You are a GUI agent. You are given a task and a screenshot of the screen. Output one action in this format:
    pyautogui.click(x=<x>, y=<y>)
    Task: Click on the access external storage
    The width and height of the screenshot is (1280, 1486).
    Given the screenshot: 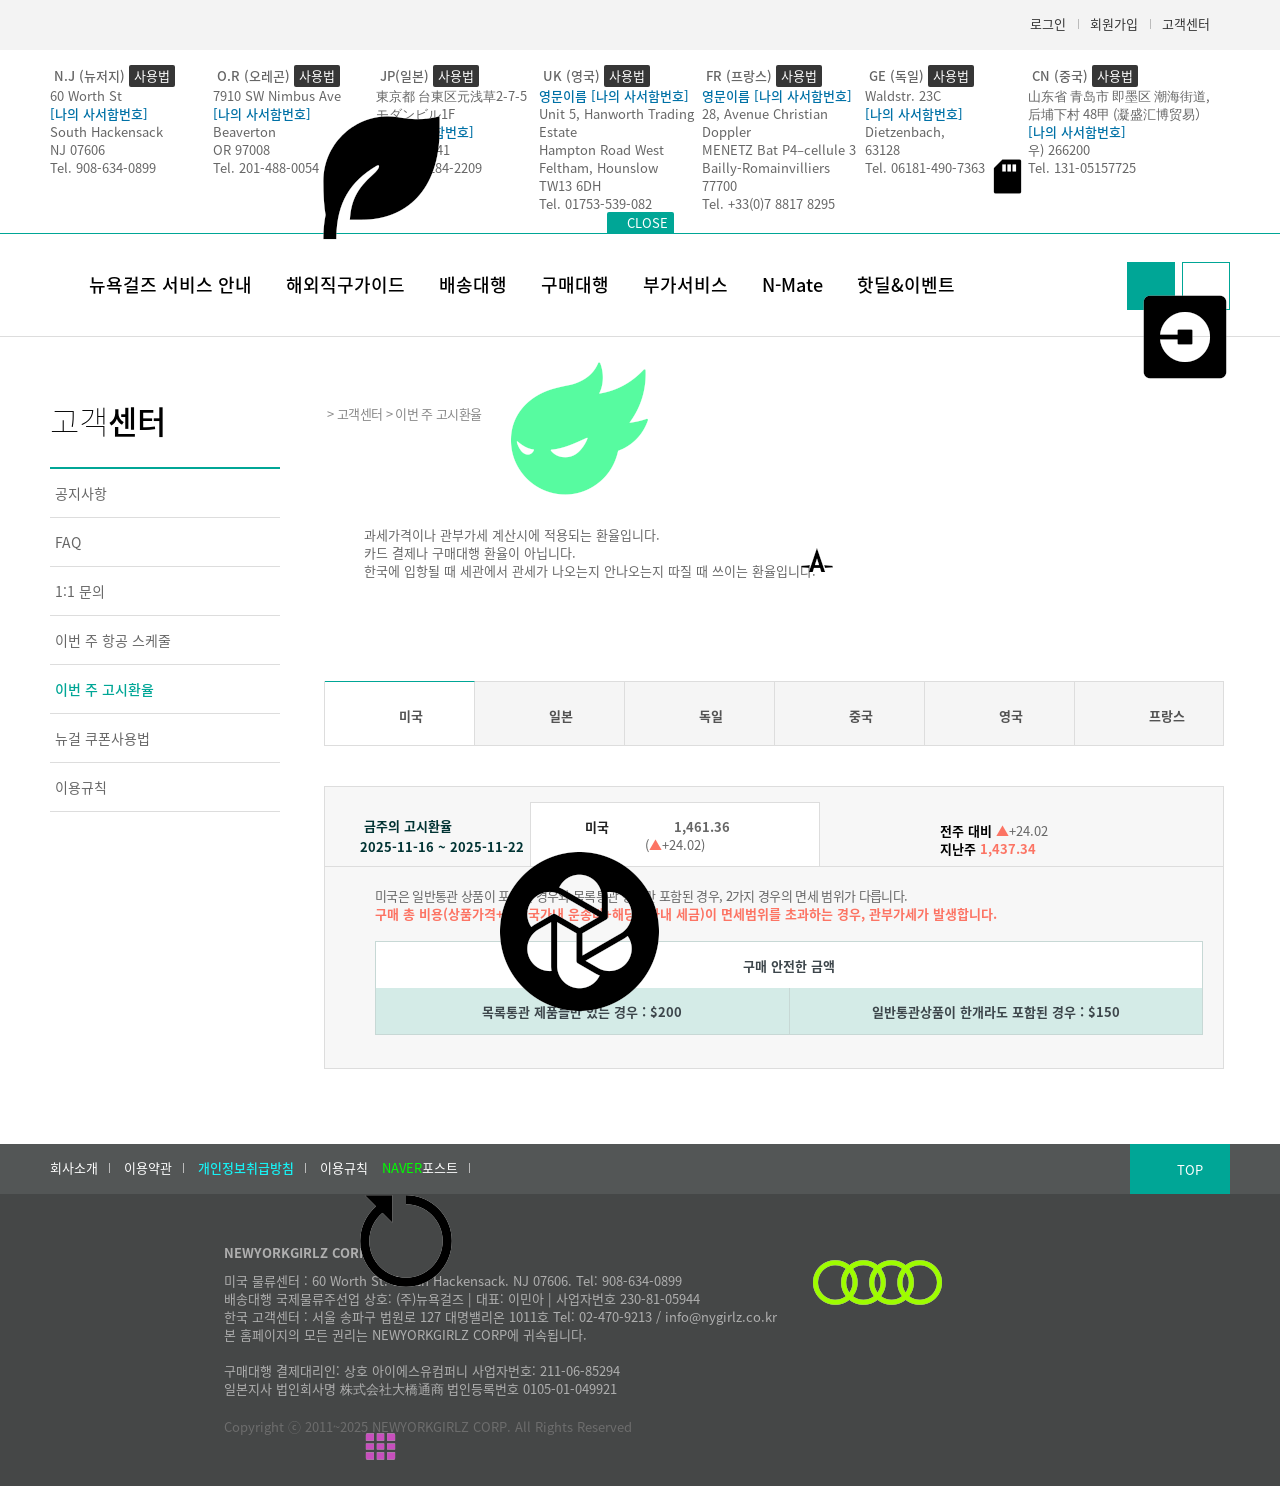 What is the action you would take?
    pyautogui.click(x=1007, y=176)
    